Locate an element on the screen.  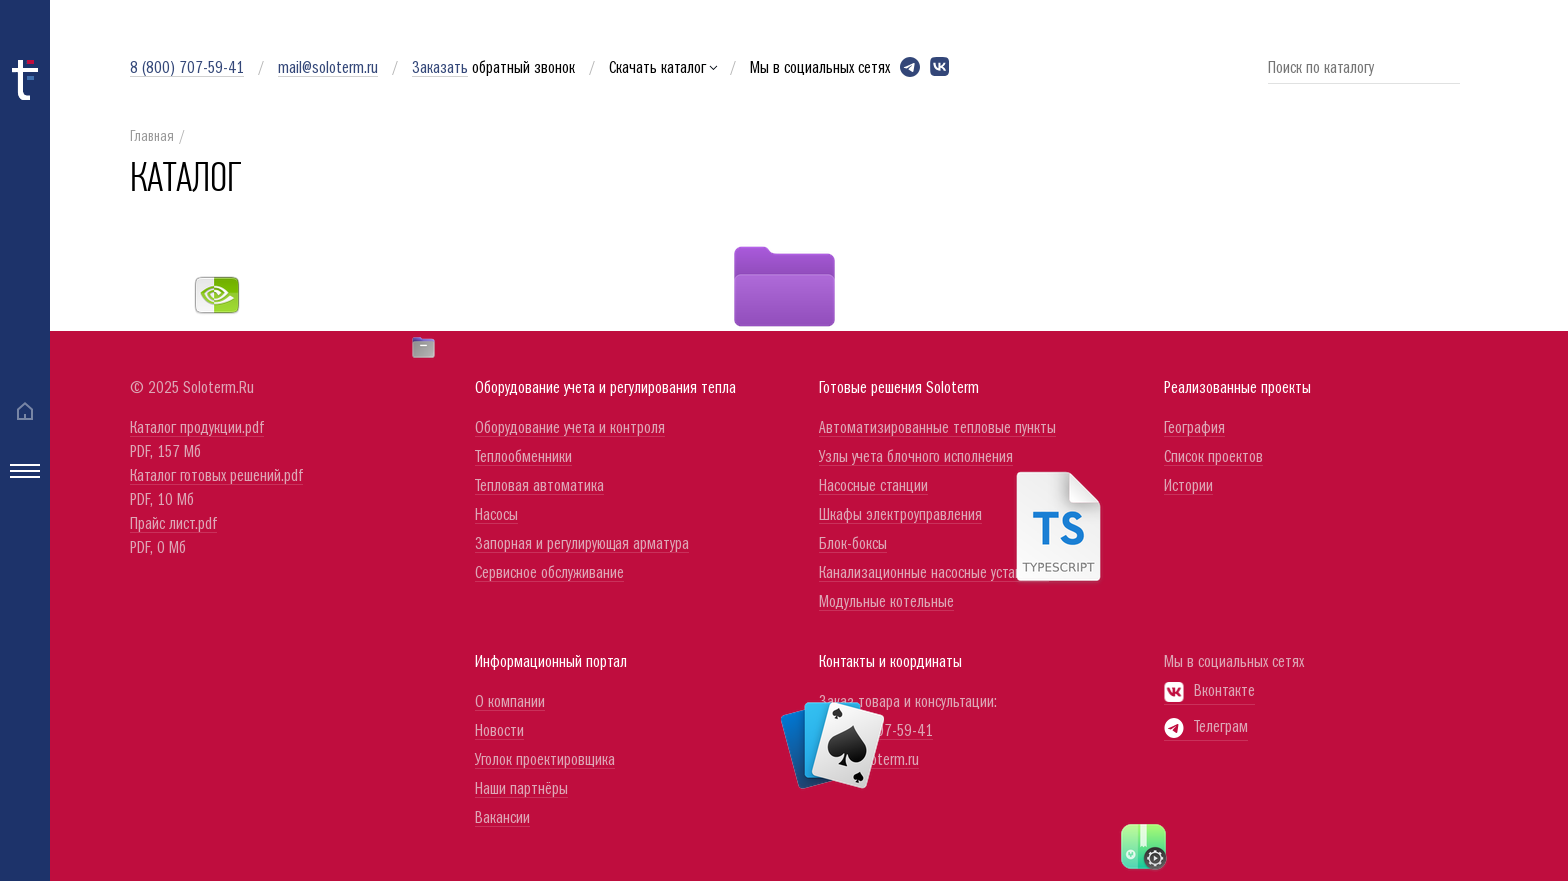
open YaST AutoYaST system configuration tool is located at coordinates (1143, 846).